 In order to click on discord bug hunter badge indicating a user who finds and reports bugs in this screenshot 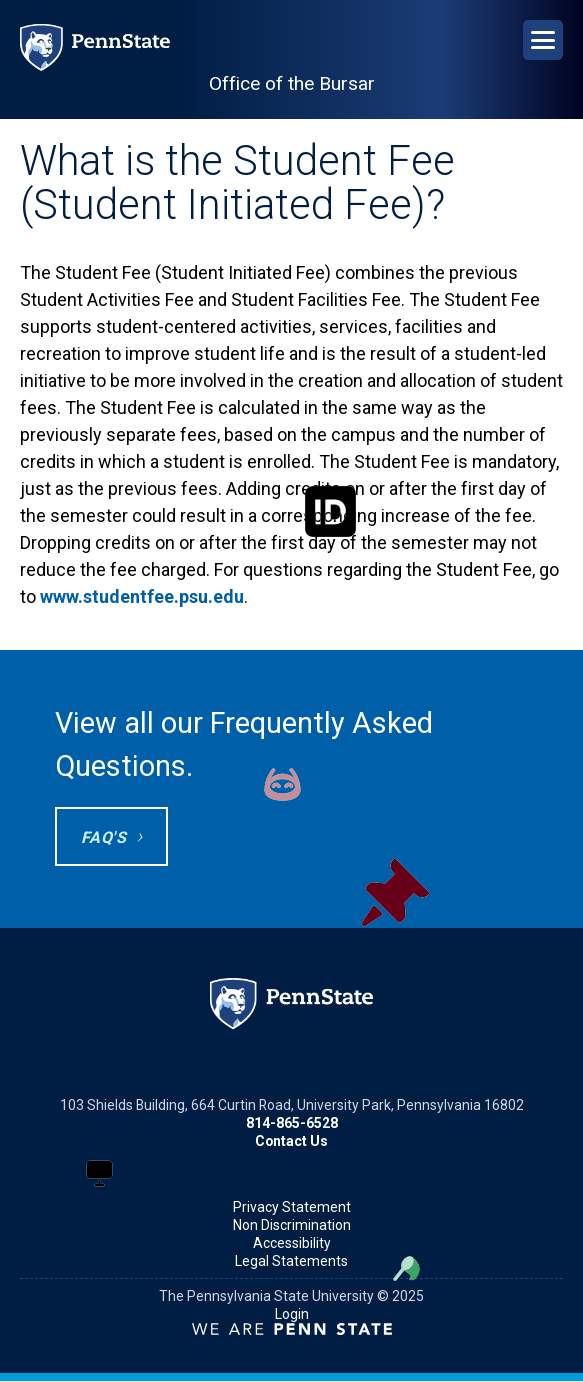, I will do `click(406, 1268)`.